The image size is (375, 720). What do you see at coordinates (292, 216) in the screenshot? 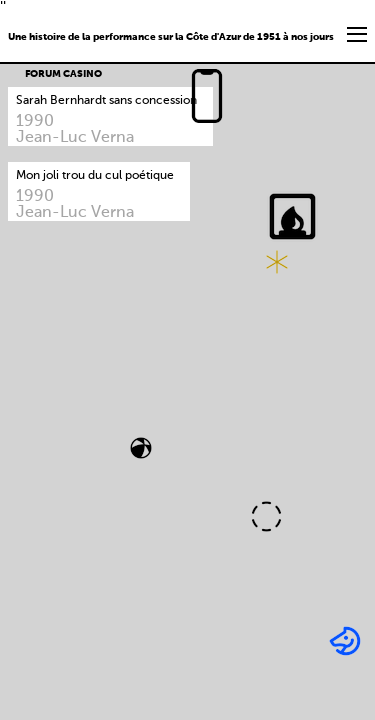
I see `access fireplace or heating controls` at bounding box center [292, 216].